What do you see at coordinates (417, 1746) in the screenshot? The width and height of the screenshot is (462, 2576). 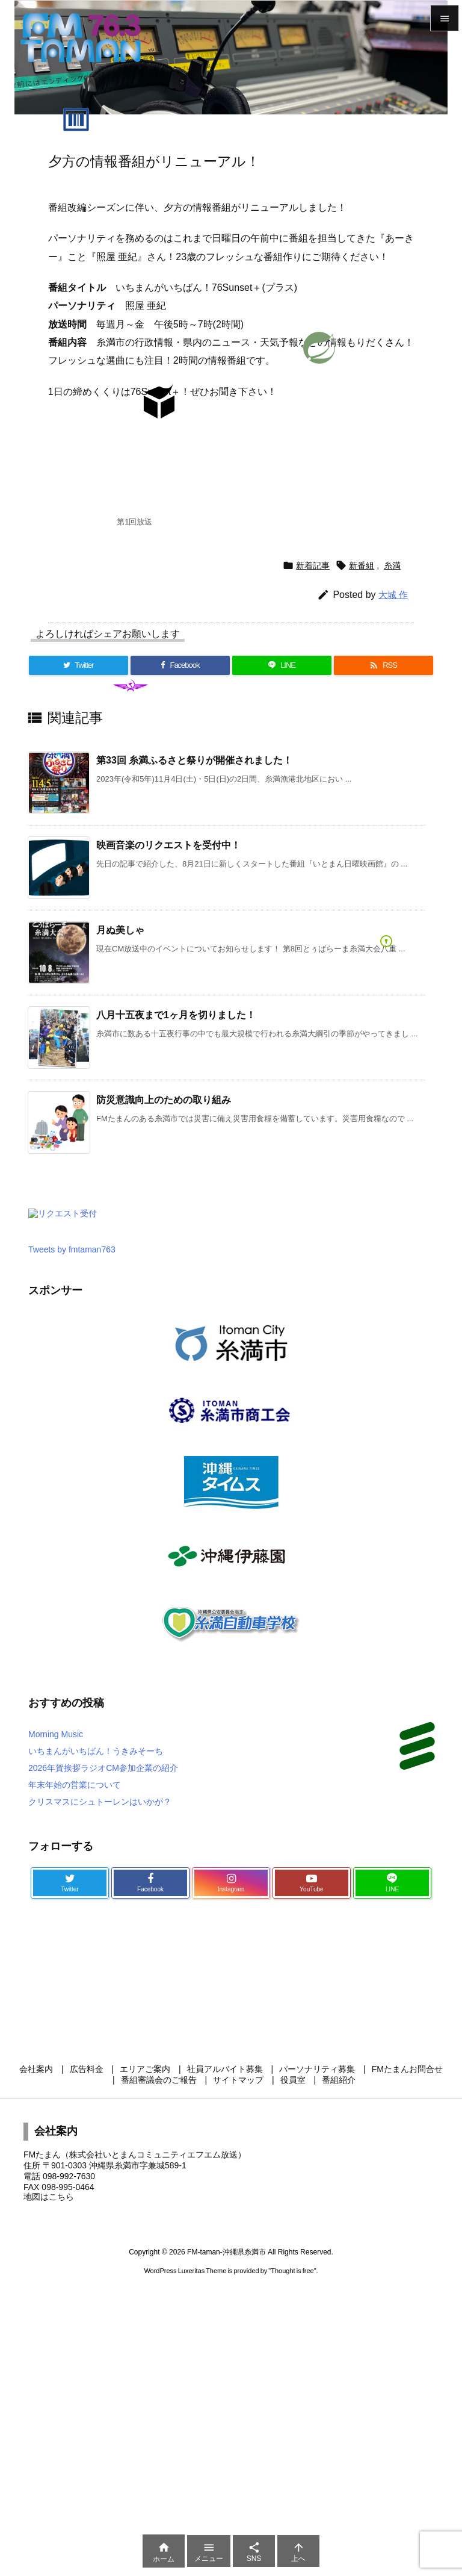 I see `ericsson brand logo` at bounding box center [417, 1746].